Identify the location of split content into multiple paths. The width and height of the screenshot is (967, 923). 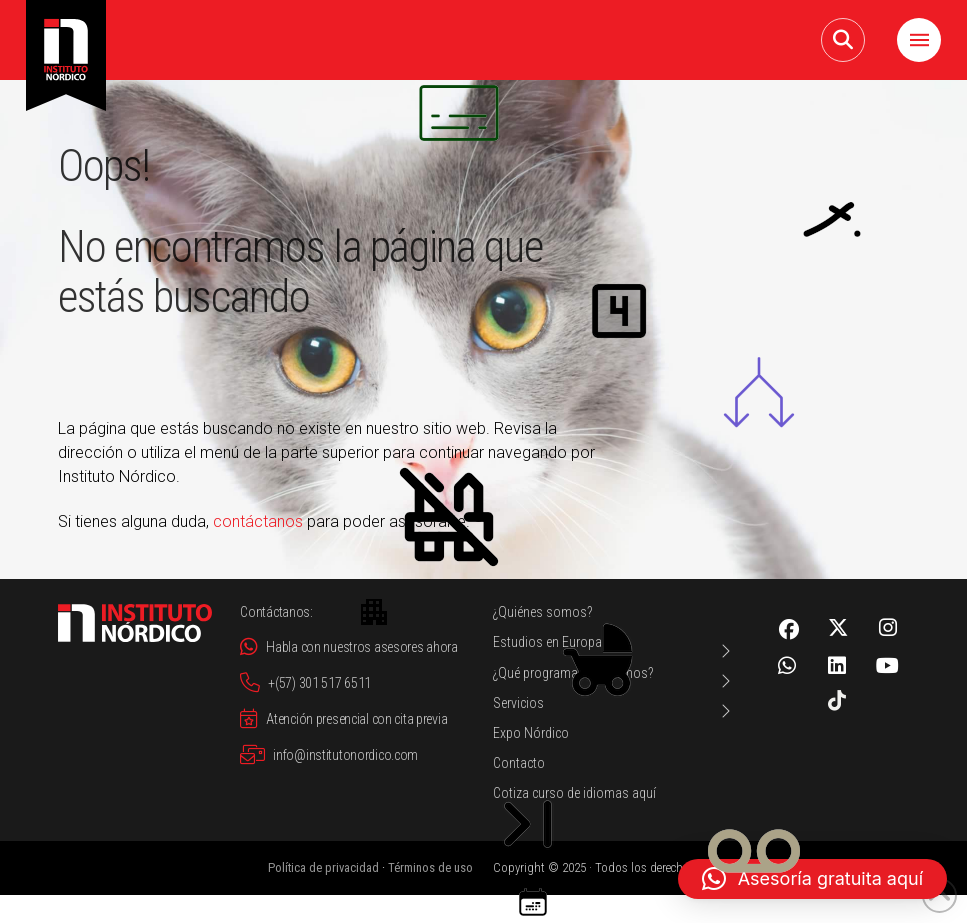
(759, 395).